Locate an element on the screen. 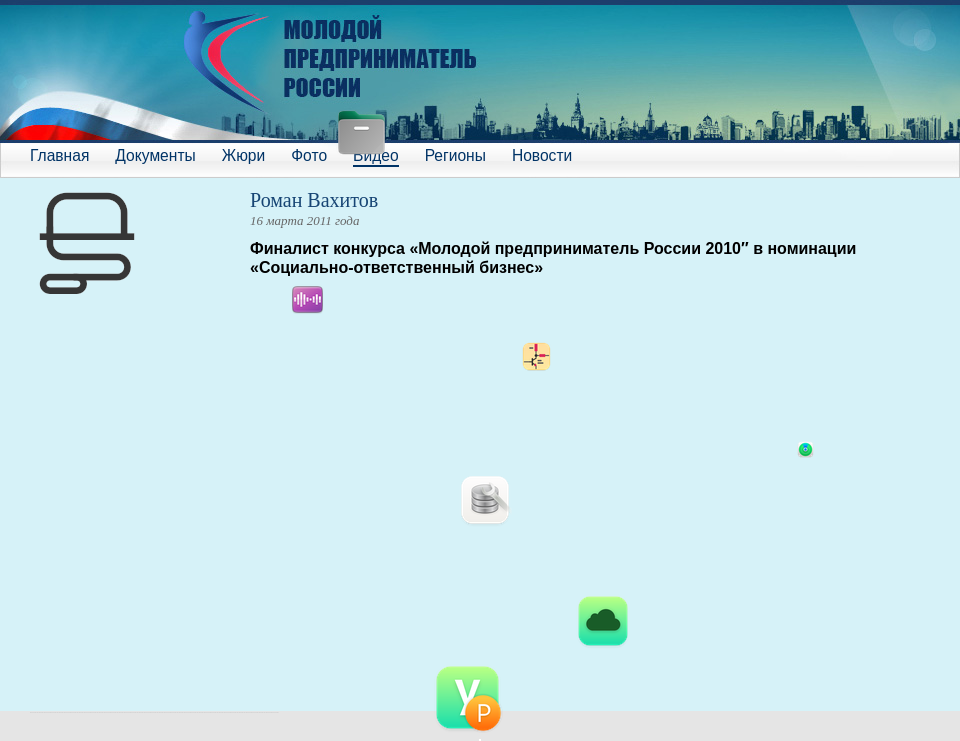  open 4k video downloader app is located at coordinates (603, 621).